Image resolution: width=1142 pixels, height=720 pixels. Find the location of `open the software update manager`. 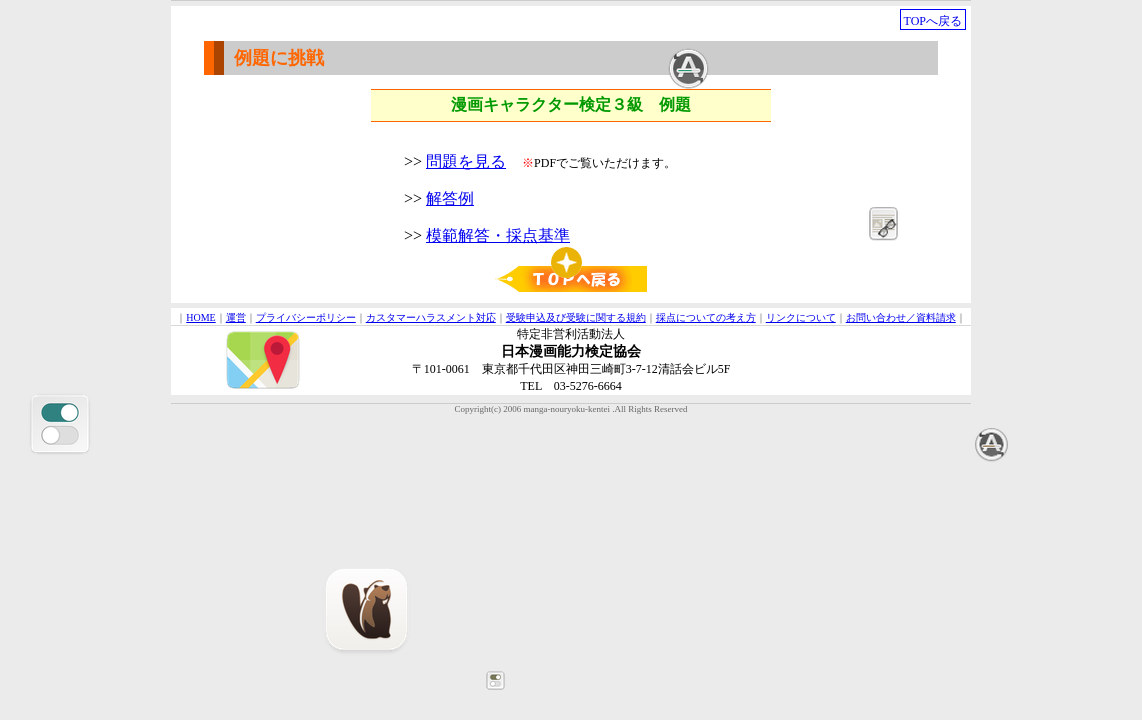

open the software update manager is located at coordinates (688, 68).